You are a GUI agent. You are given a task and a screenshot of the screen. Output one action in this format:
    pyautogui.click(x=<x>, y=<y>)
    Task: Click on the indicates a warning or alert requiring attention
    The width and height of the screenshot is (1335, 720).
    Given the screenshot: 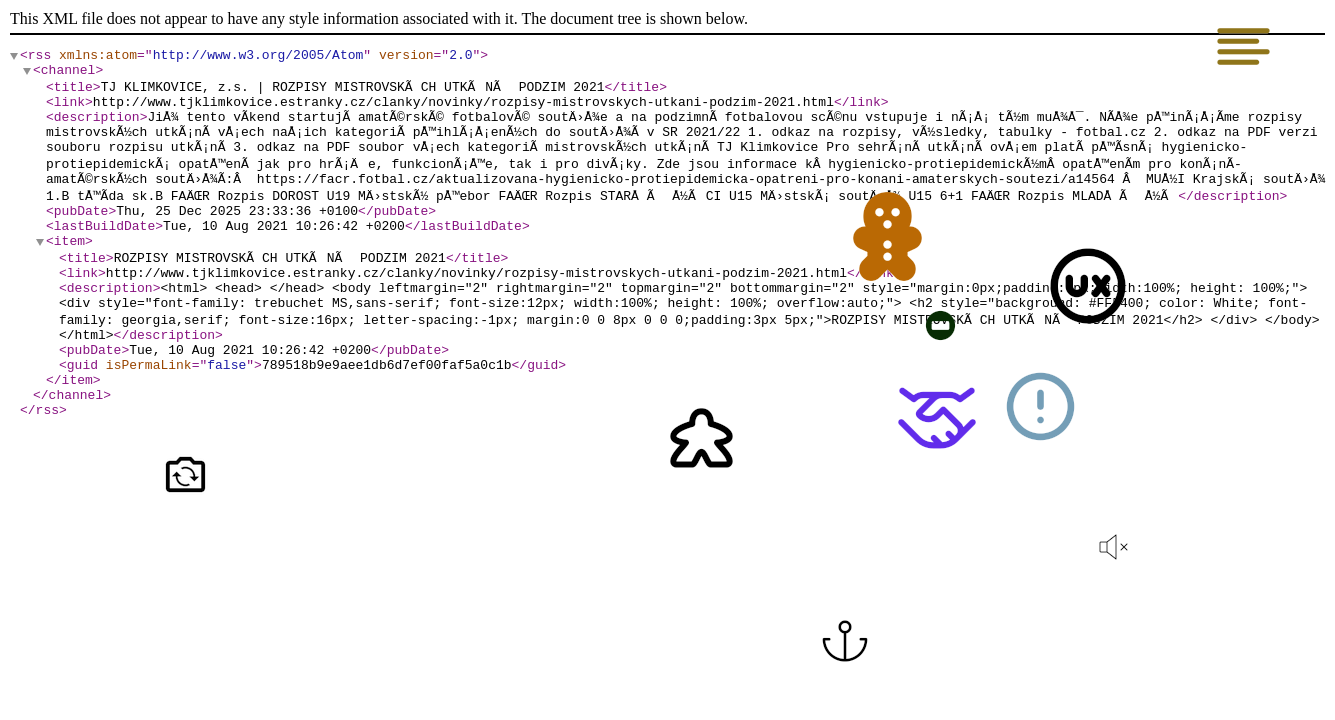 What is the action you would take?
    pyautogui.click(x=1040, y=406)
    